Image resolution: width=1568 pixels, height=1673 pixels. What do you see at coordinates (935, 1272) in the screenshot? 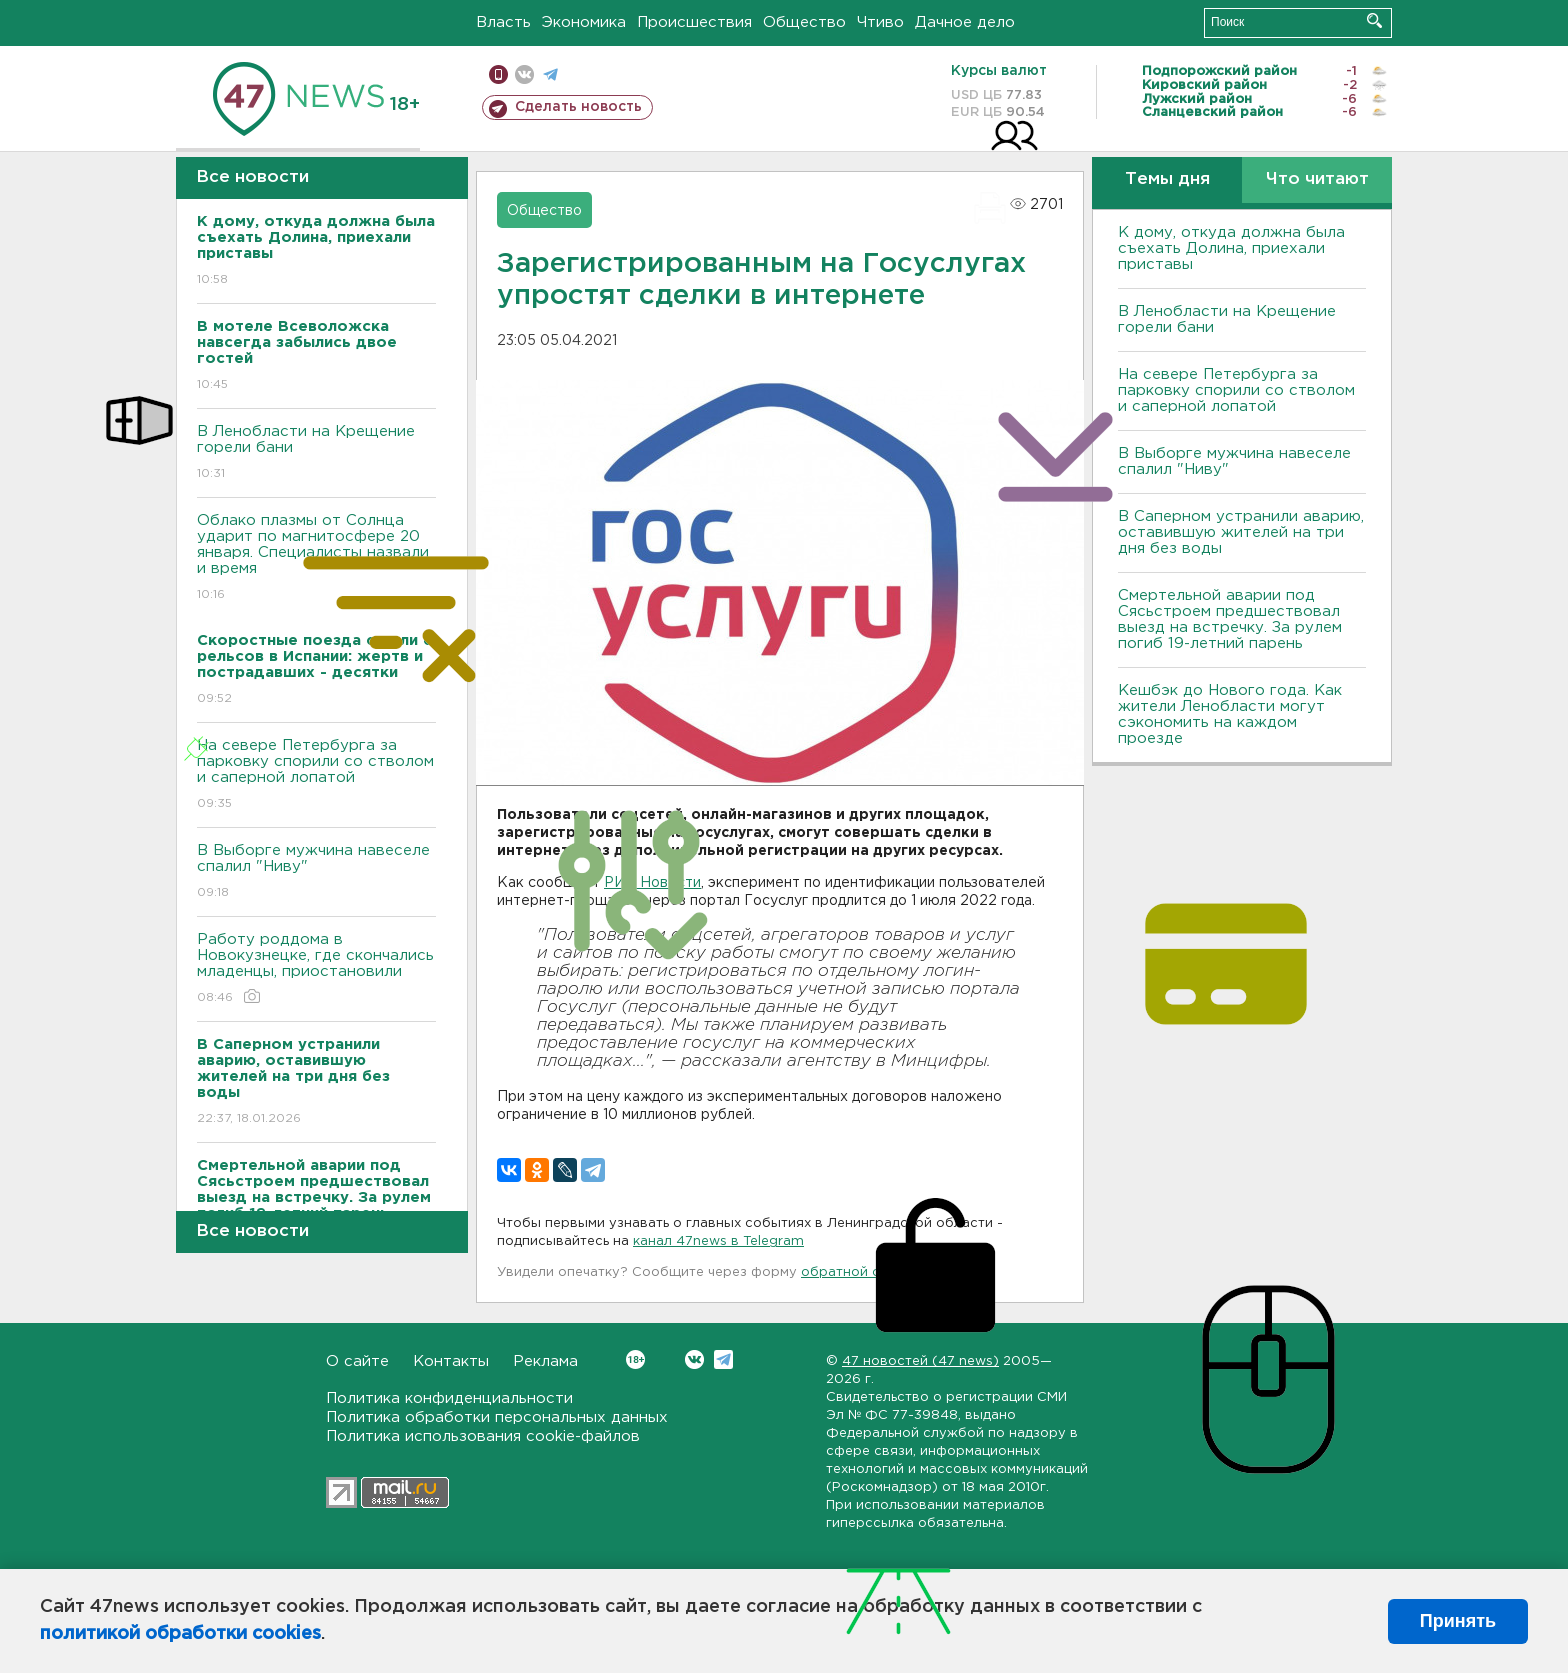
I see `unlocked or unsecured state` at bounding box center [935, 1272].